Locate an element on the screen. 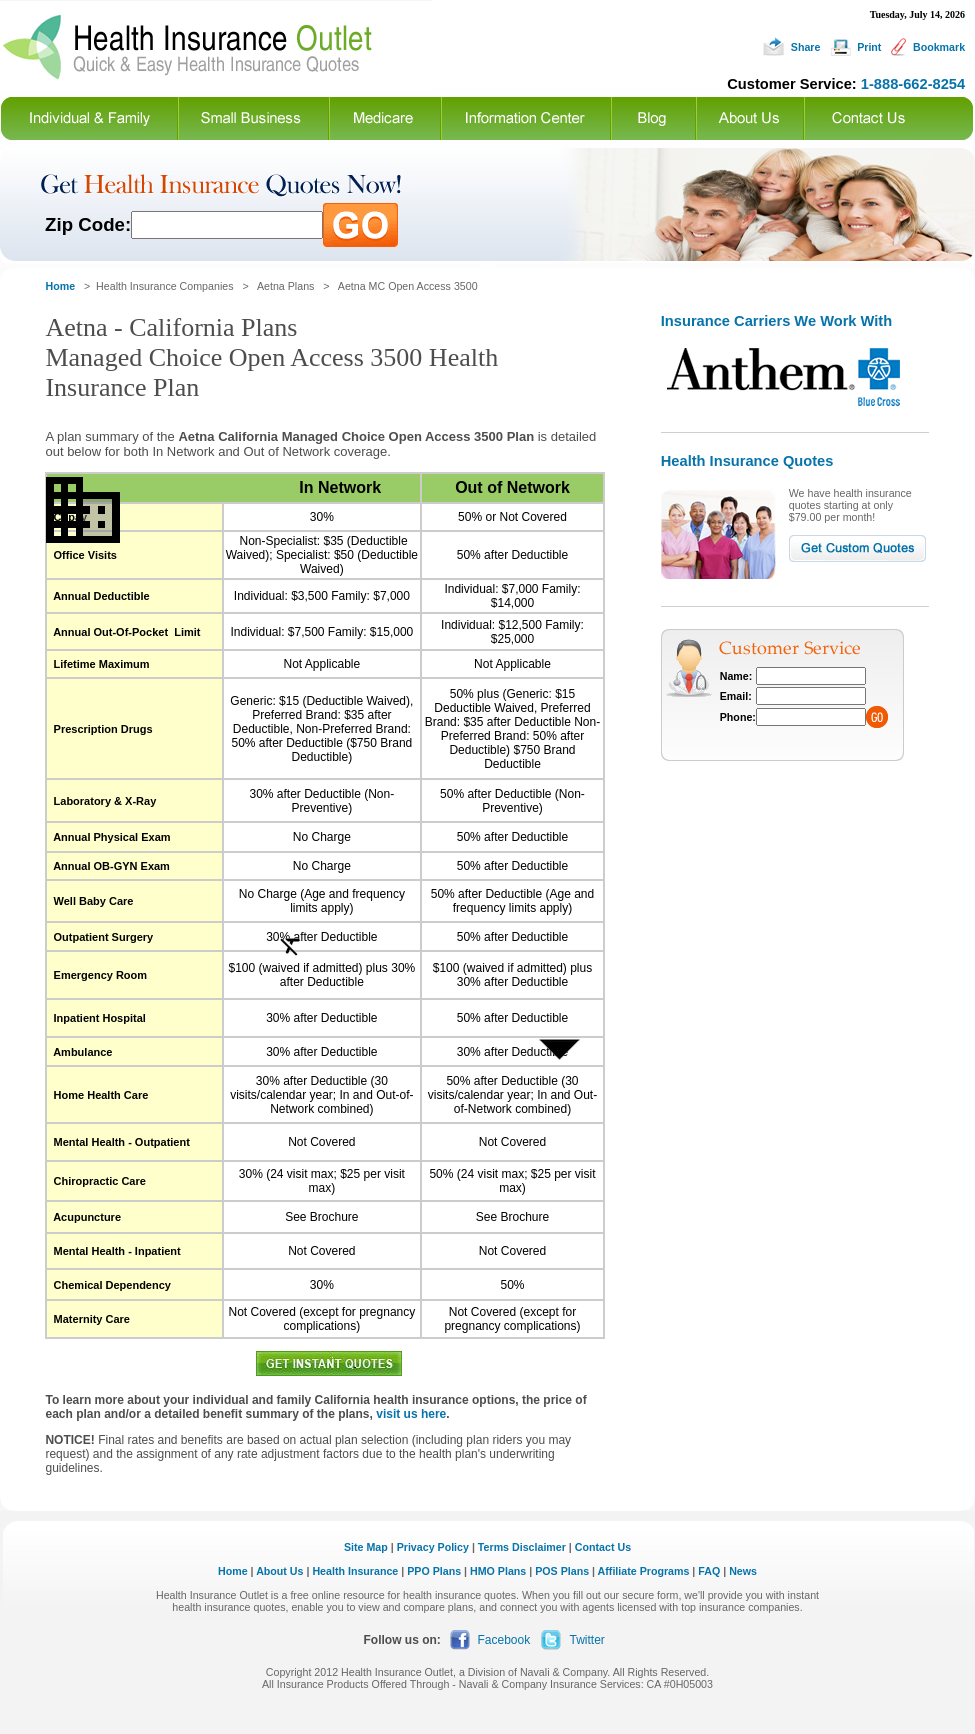  expand a dropdown menu is located at coordinates (559, 1047).